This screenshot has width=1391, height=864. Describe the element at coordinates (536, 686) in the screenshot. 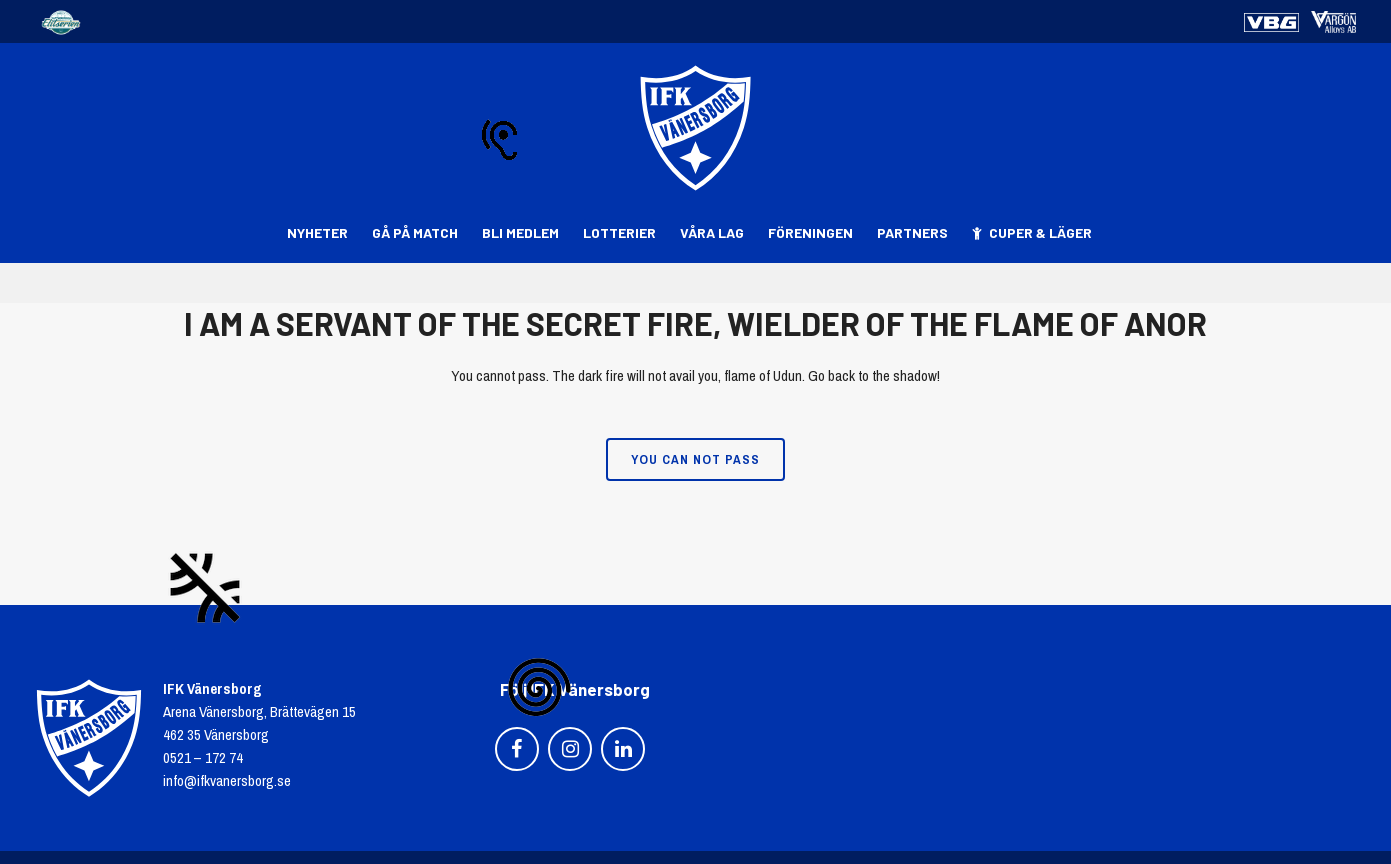

I see `indicates loading or processing in progress` at that location.